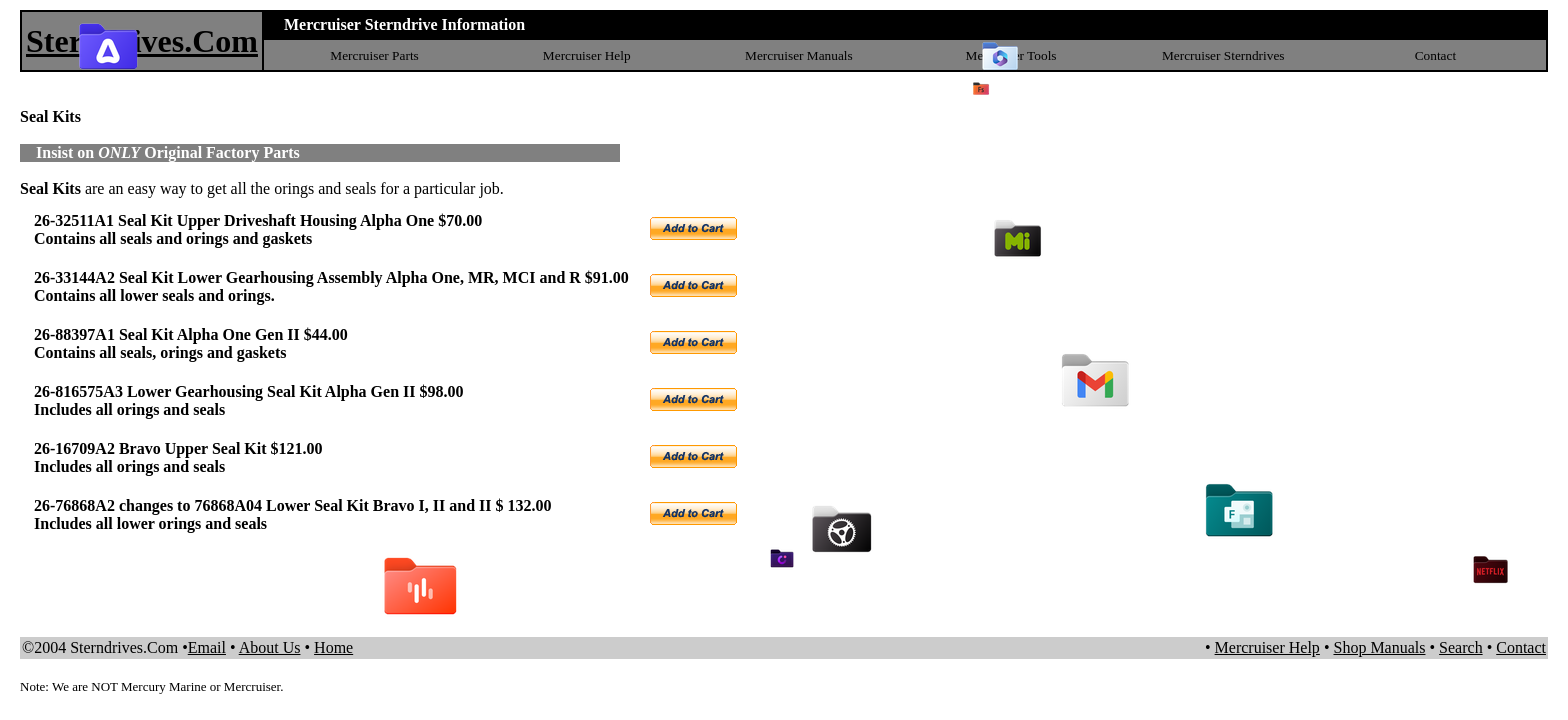 This screenshot has width=1568, height=720. Describe the element at coordinates (420, 588) in the screenshot. I see `open Wondershare EdrawInfo project files` at that location.